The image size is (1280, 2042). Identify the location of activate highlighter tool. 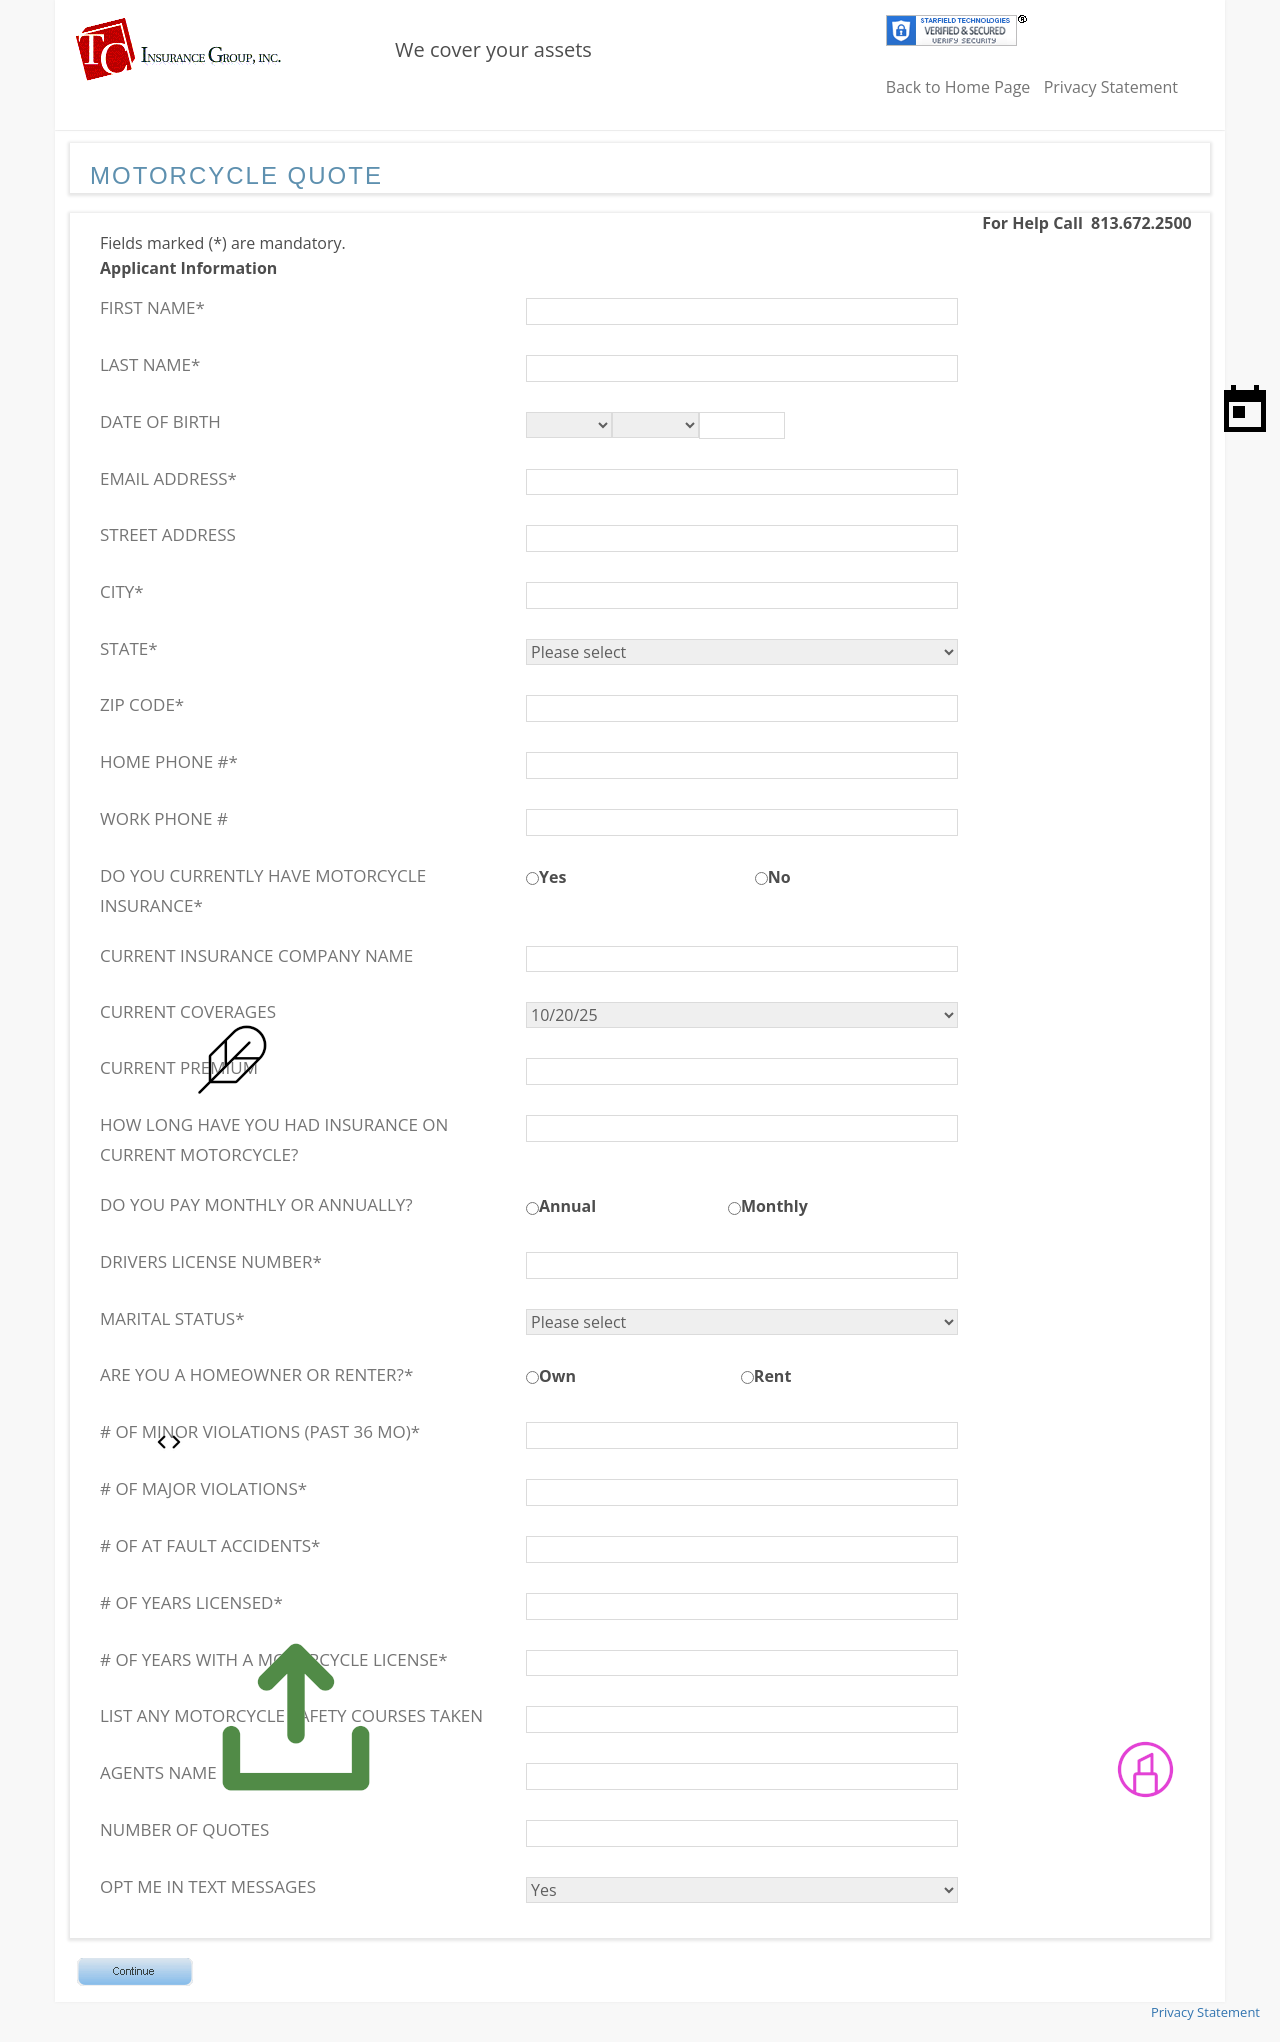
(1145, 1769).